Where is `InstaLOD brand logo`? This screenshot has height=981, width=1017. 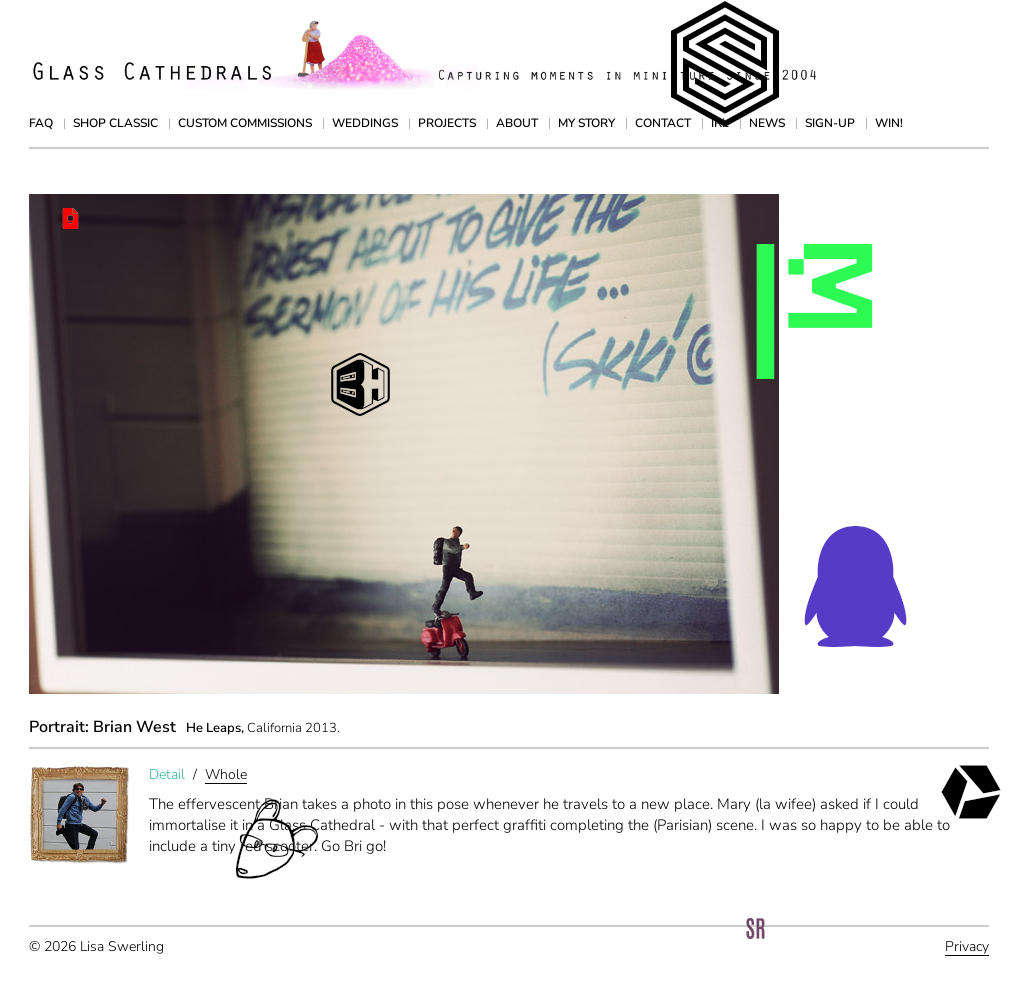 InstaLOD brand logo is located at coordinates (971, 792).